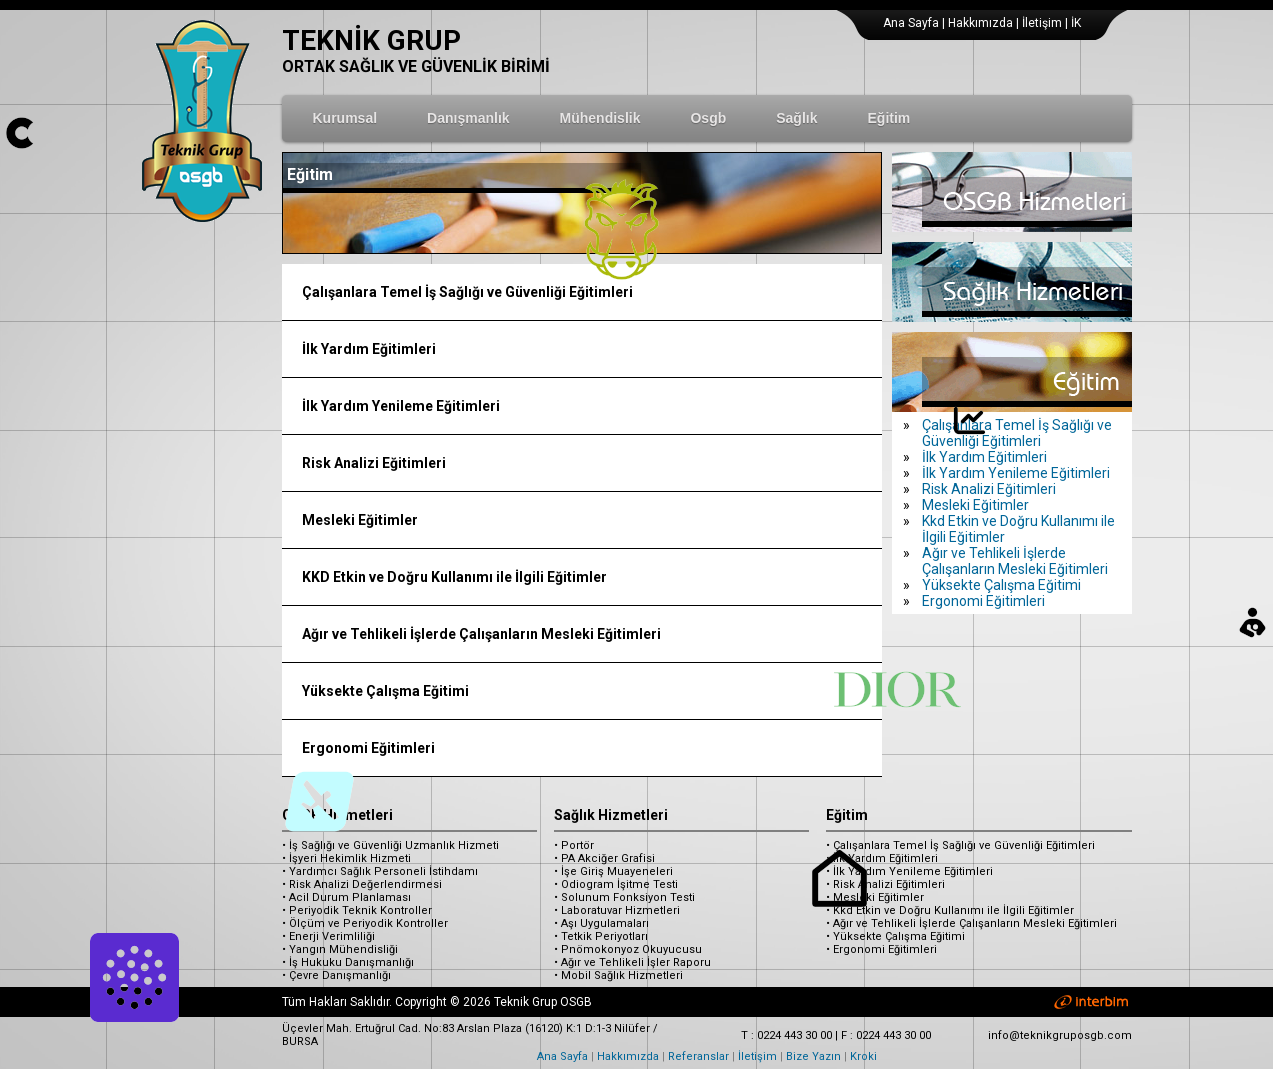  What do you see at coordinates (897, 689) in the screenshot?
I see `visit the Dior official website` at bounding box center [897, 689].